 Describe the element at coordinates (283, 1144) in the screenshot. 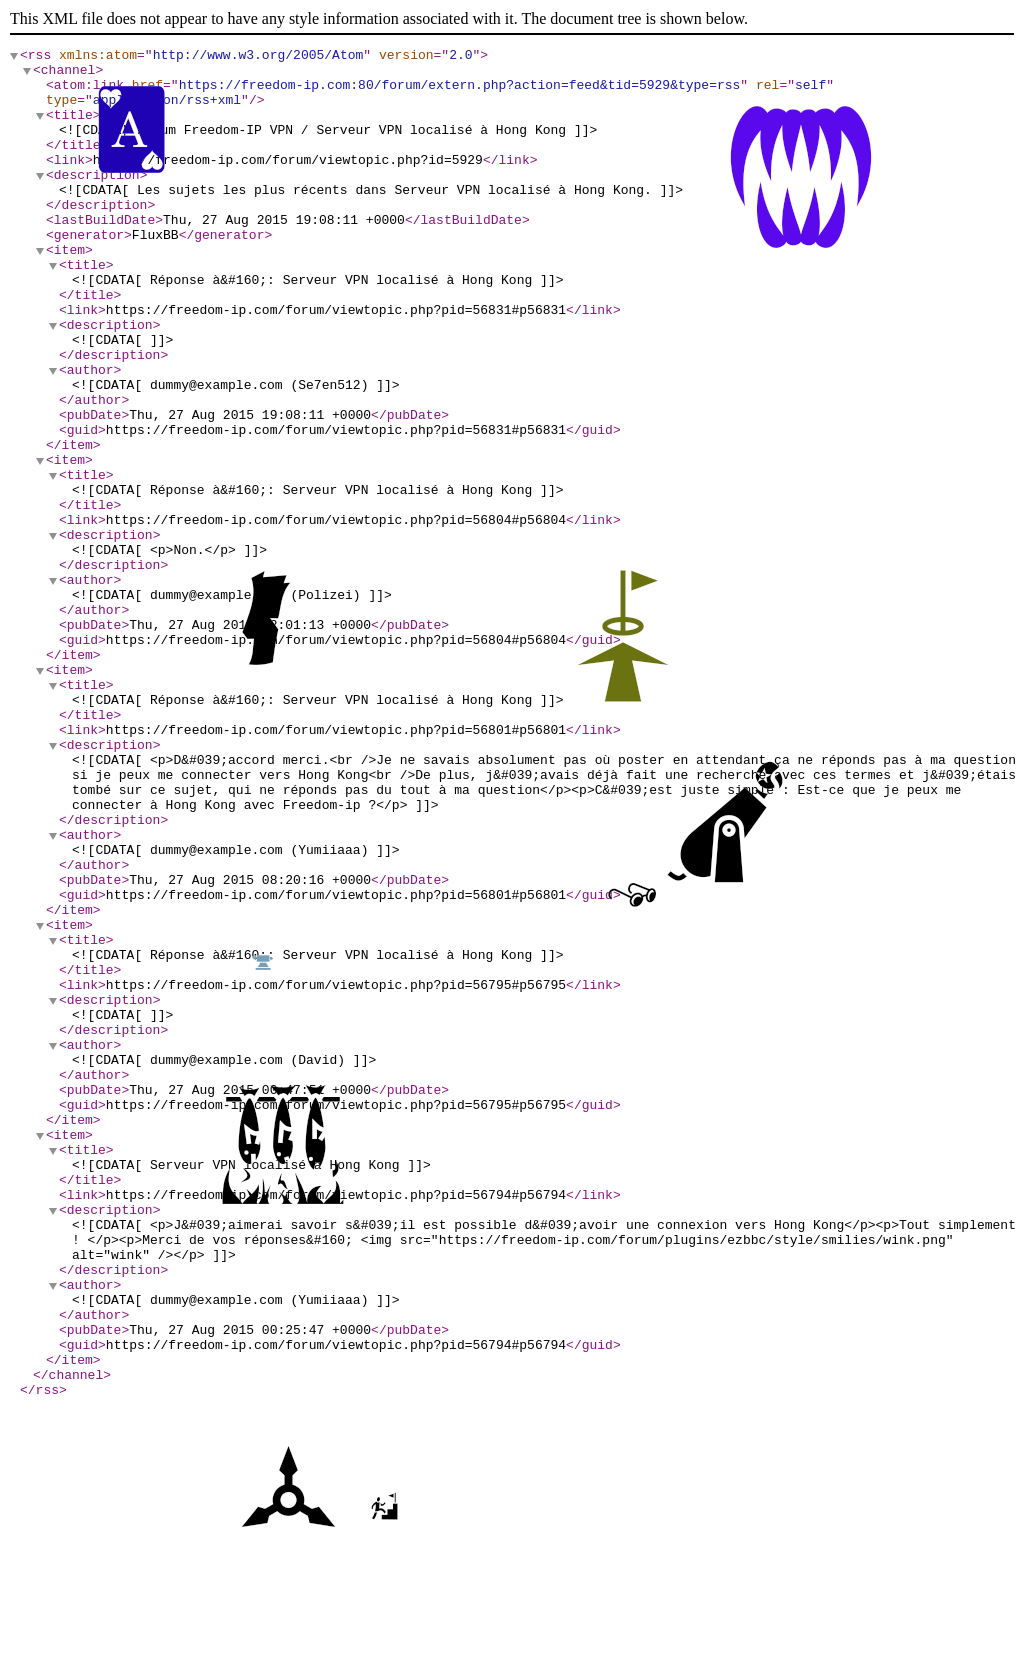

I see `smoke fish at a cooking station` at that location.